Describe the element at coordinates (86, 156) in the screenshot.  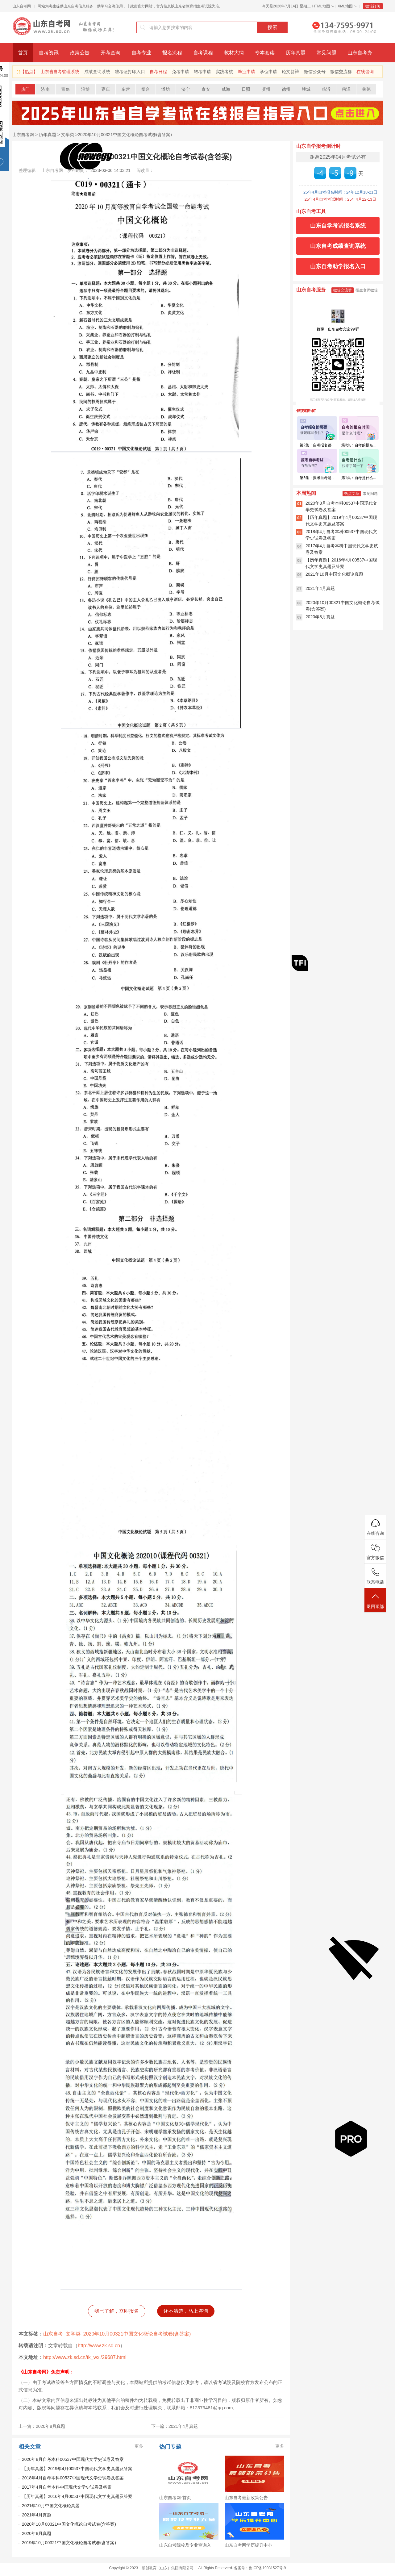
I see `visit the newegg online store` at that location.